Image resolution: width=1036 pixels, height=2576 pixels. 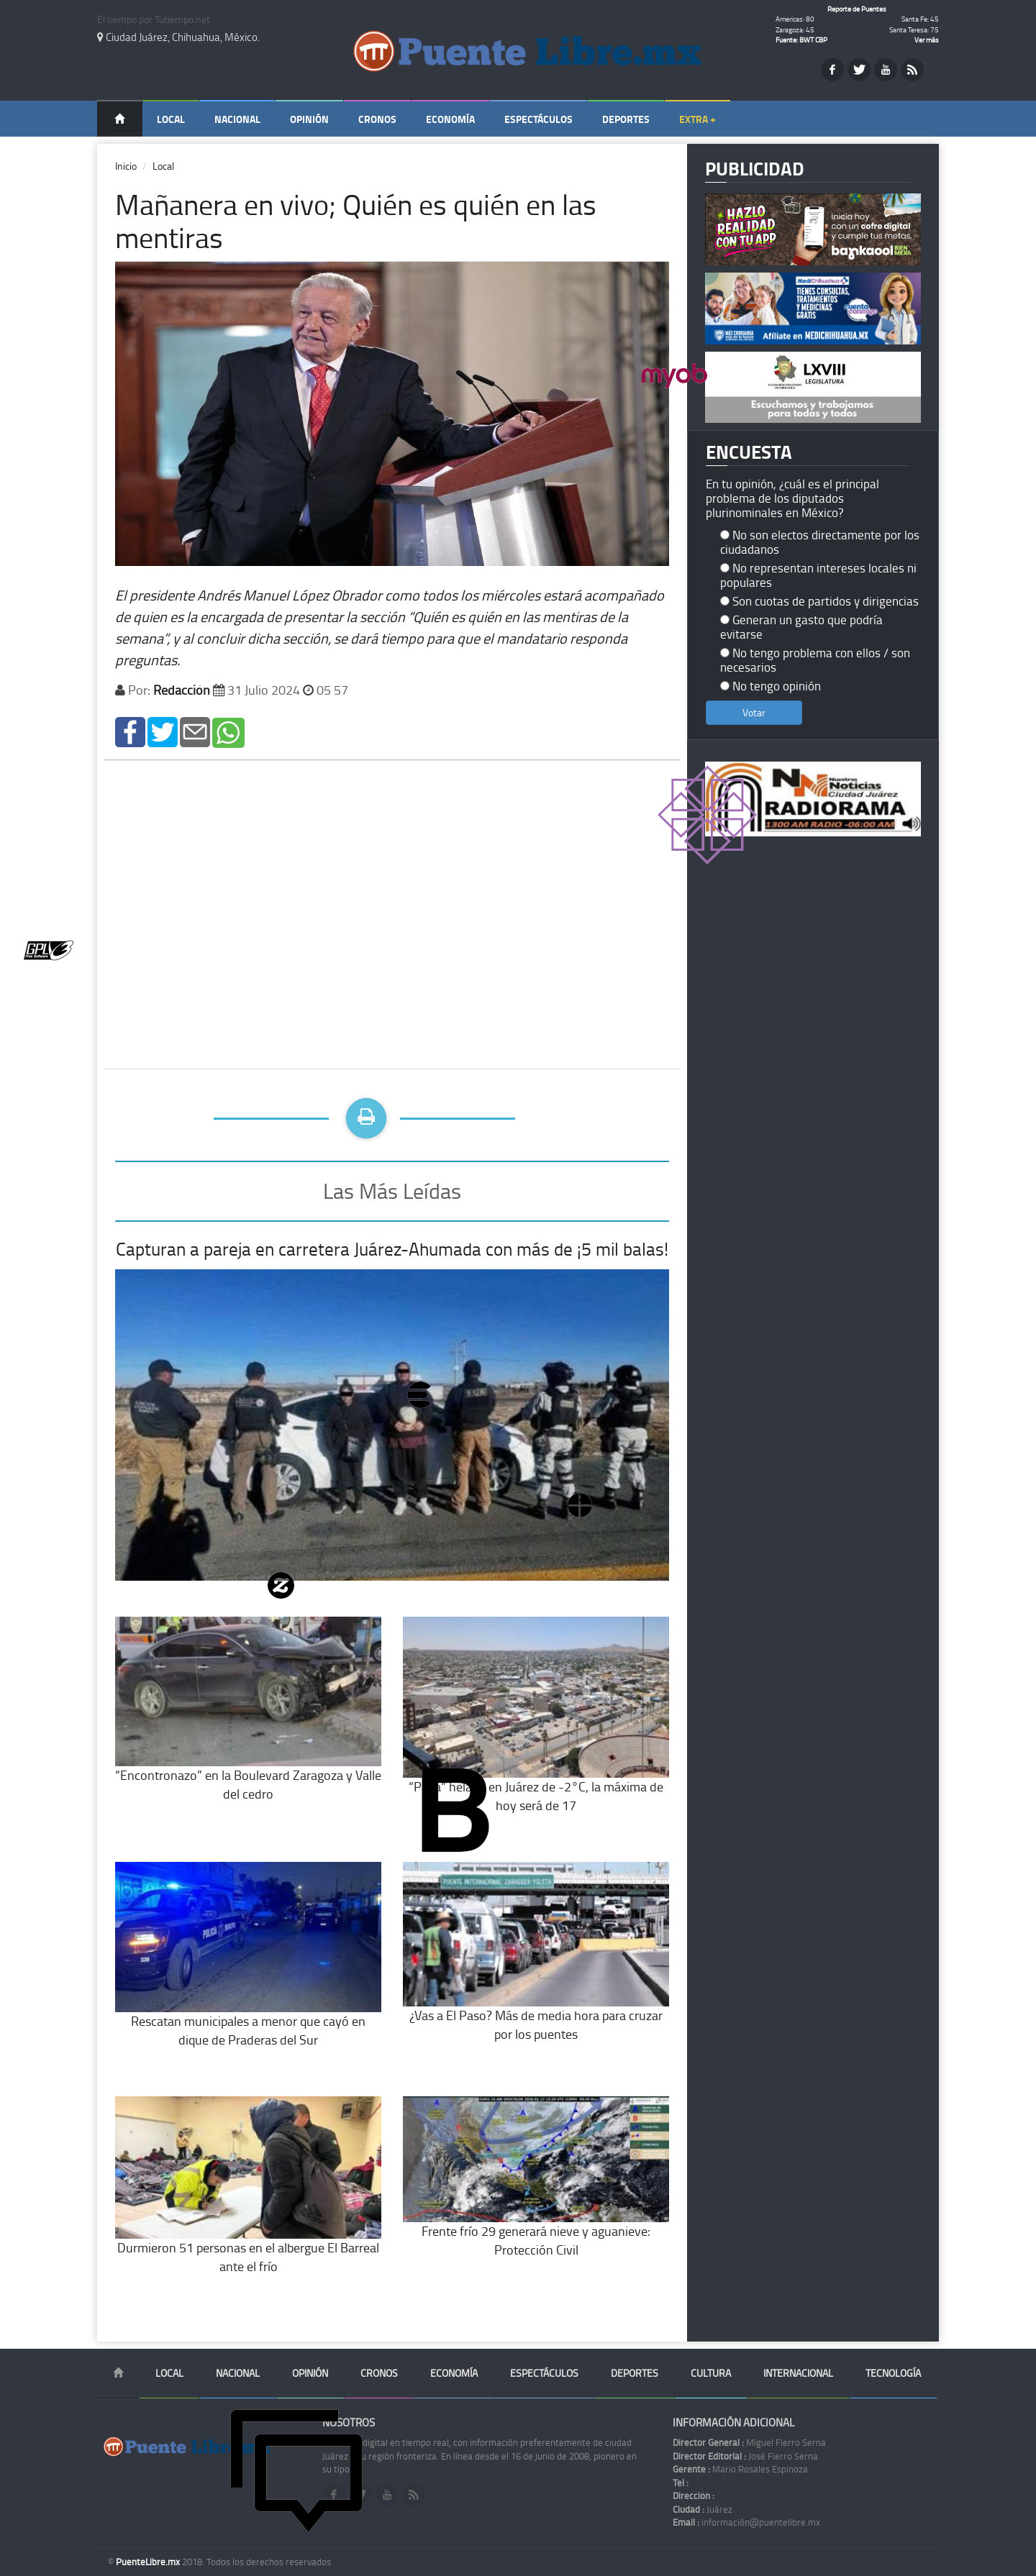 I want to click on CentOS Linux distribution logo, so click(x=707, y=815).